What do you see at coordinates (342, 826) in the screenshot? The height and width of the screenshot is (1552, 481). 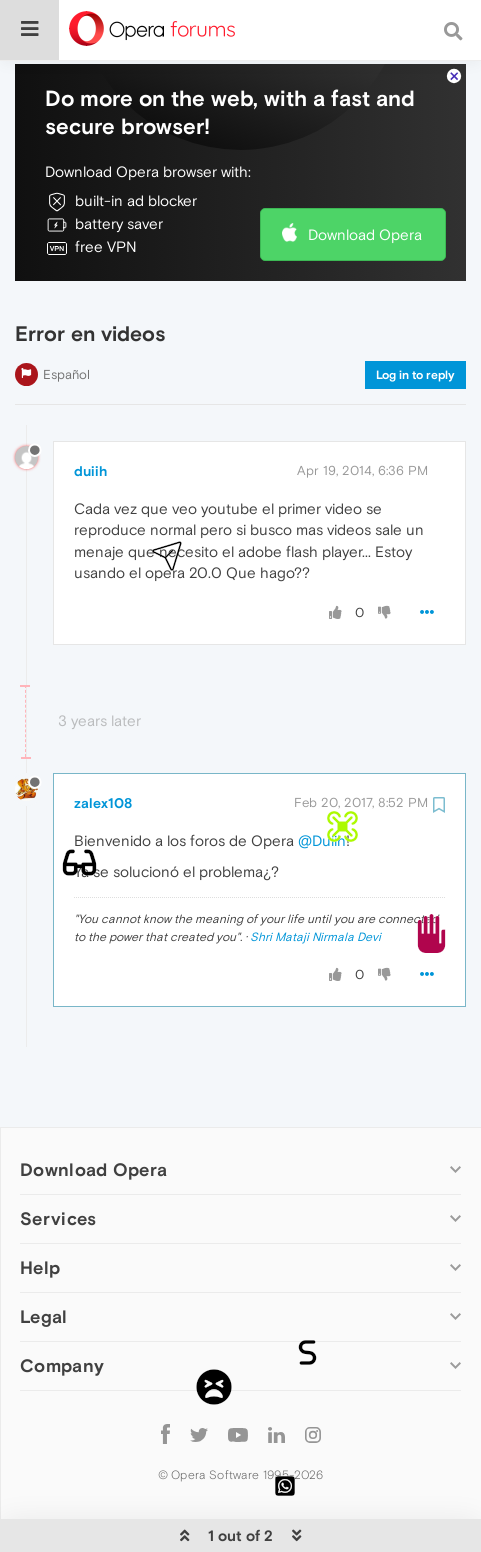 I see `access drone controls` at bounding box center [342, 826].